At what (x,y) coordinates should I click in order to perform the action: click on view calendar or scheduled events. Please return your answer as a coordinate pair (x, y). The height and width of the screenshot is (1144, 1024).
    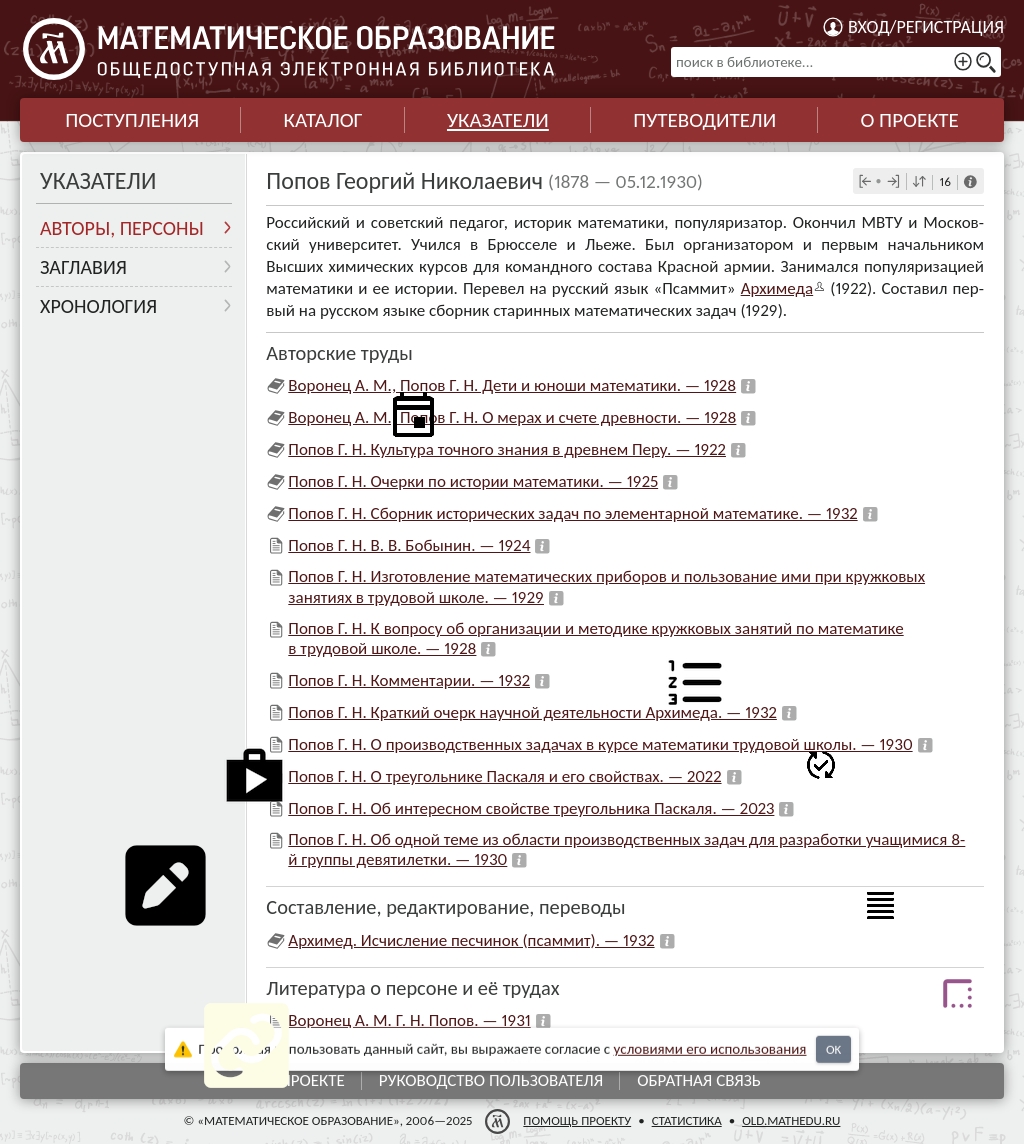
    Looking at the image, I should click on (413, 414).